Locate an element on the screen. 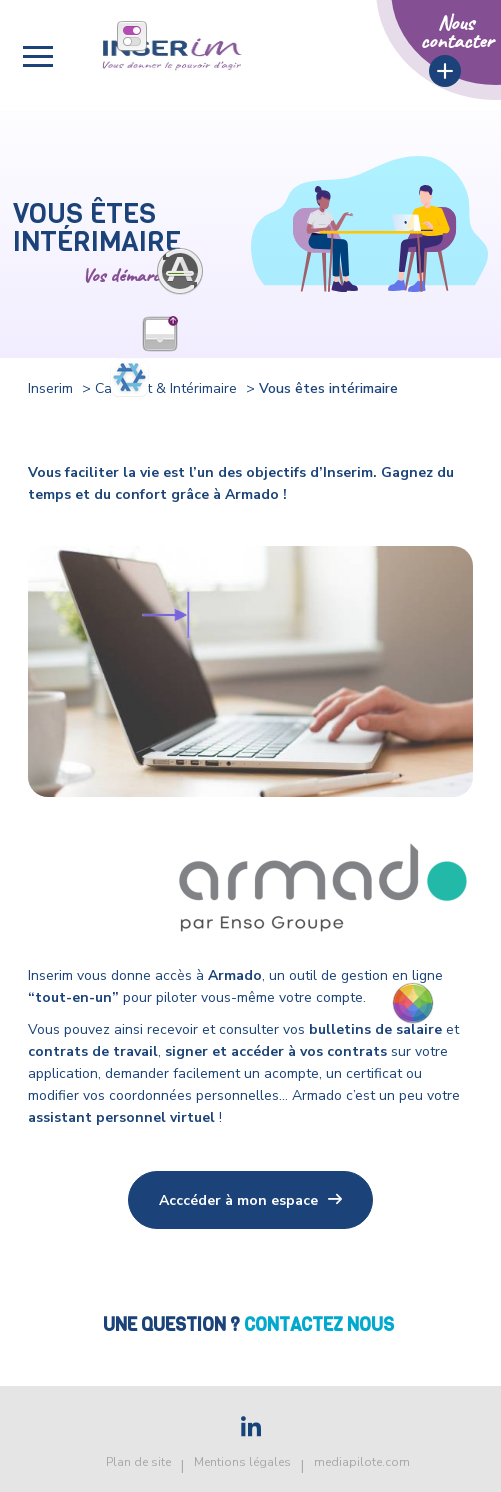  open nixos configuration or settings is located at coordinates (129, 377).